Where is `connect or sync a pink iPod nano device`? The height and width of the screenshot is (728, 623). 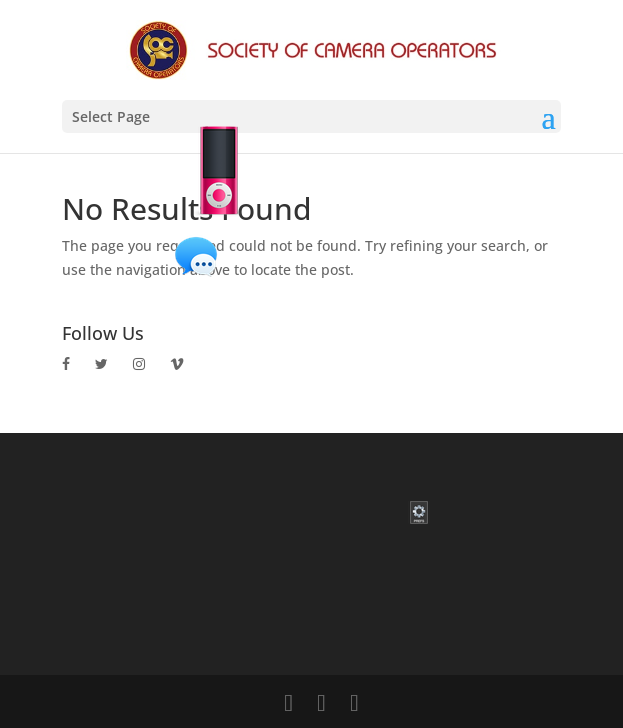 connect or sync a pink iPod nano device is located at coordinates (218, 171).